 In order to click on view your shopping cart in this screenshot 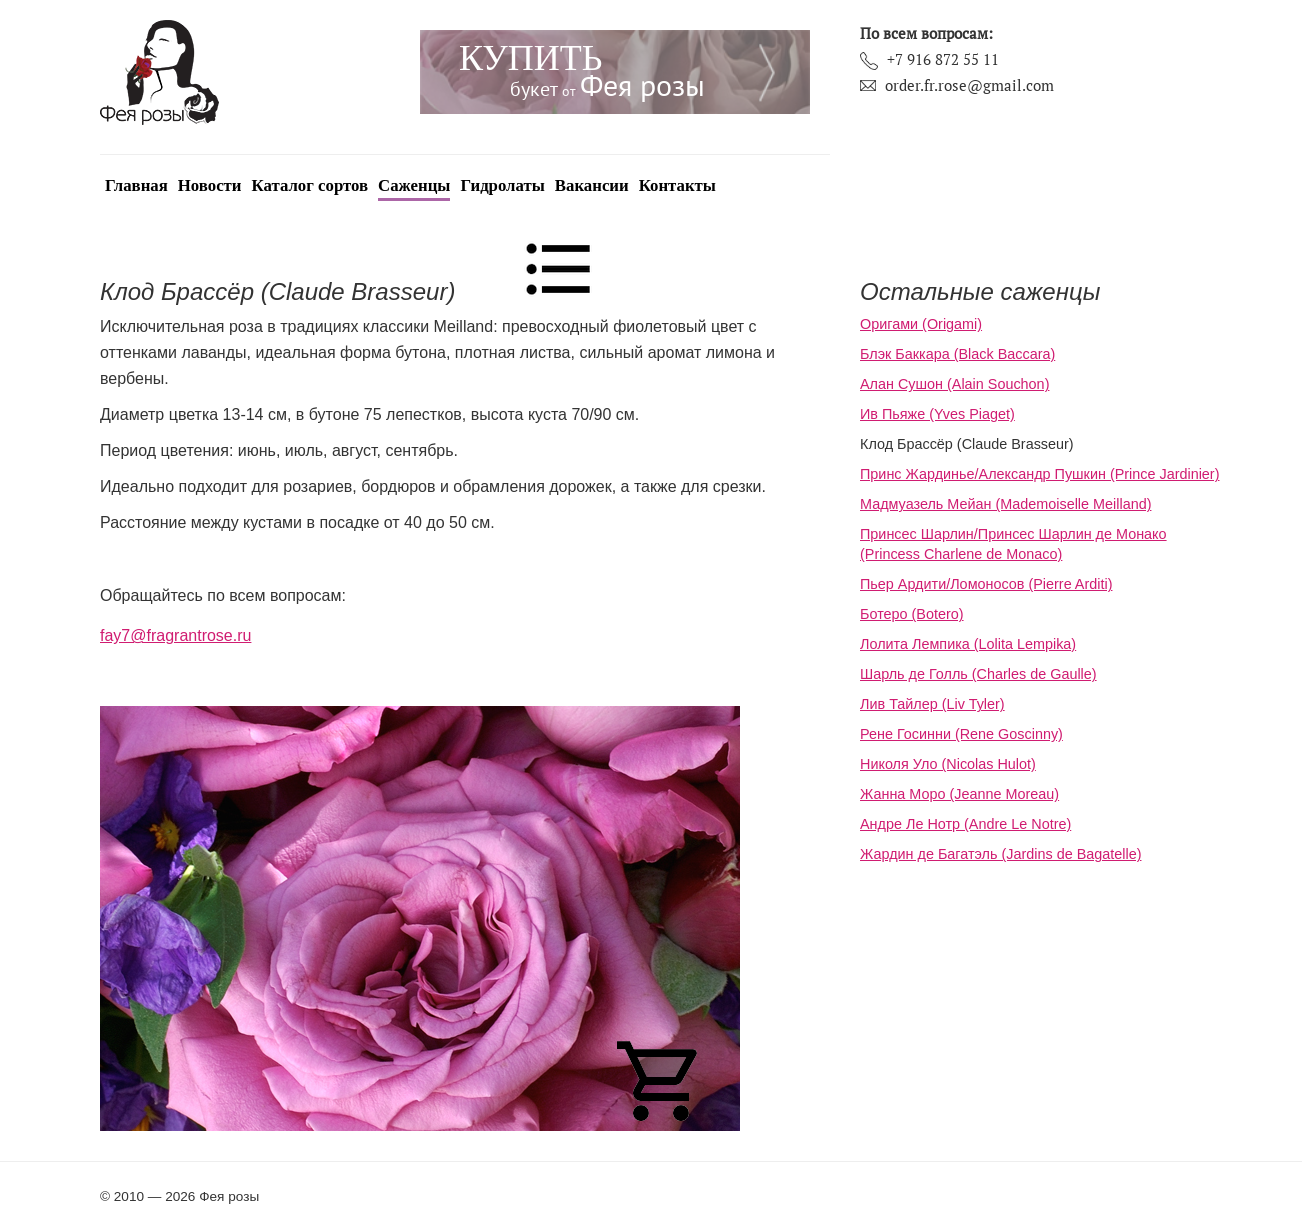, I will do `click(661, 1081)`.